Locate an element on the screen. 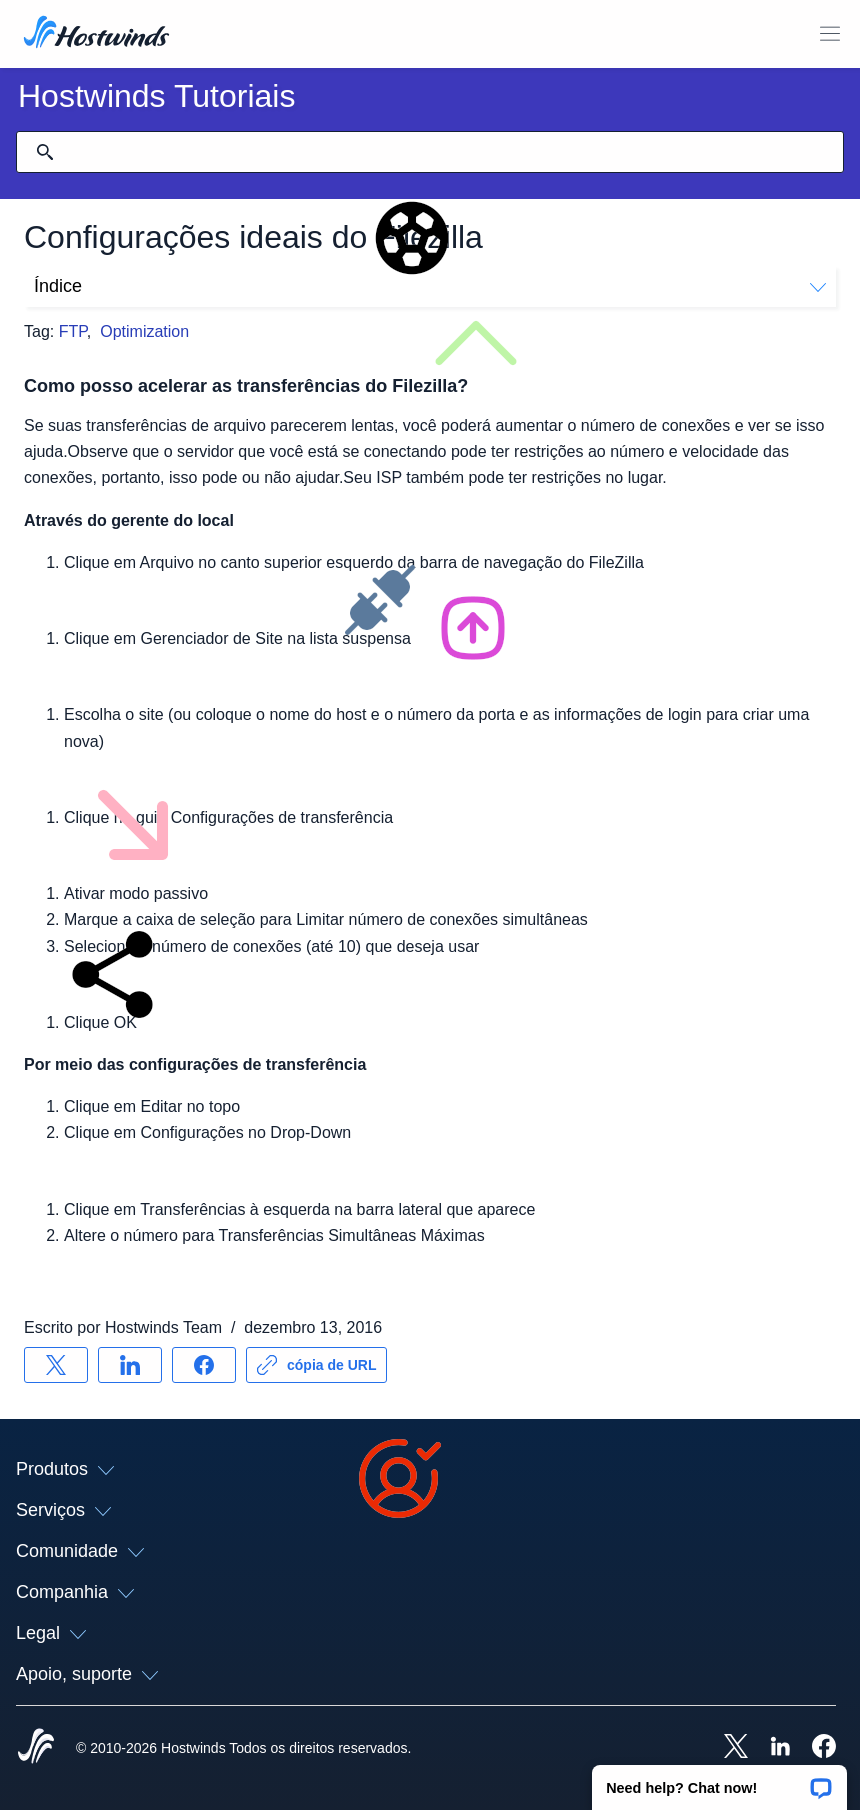 The width and height of the screenshot is (860, 1810). connect or establish a connection is located at coordinates (380, 600).